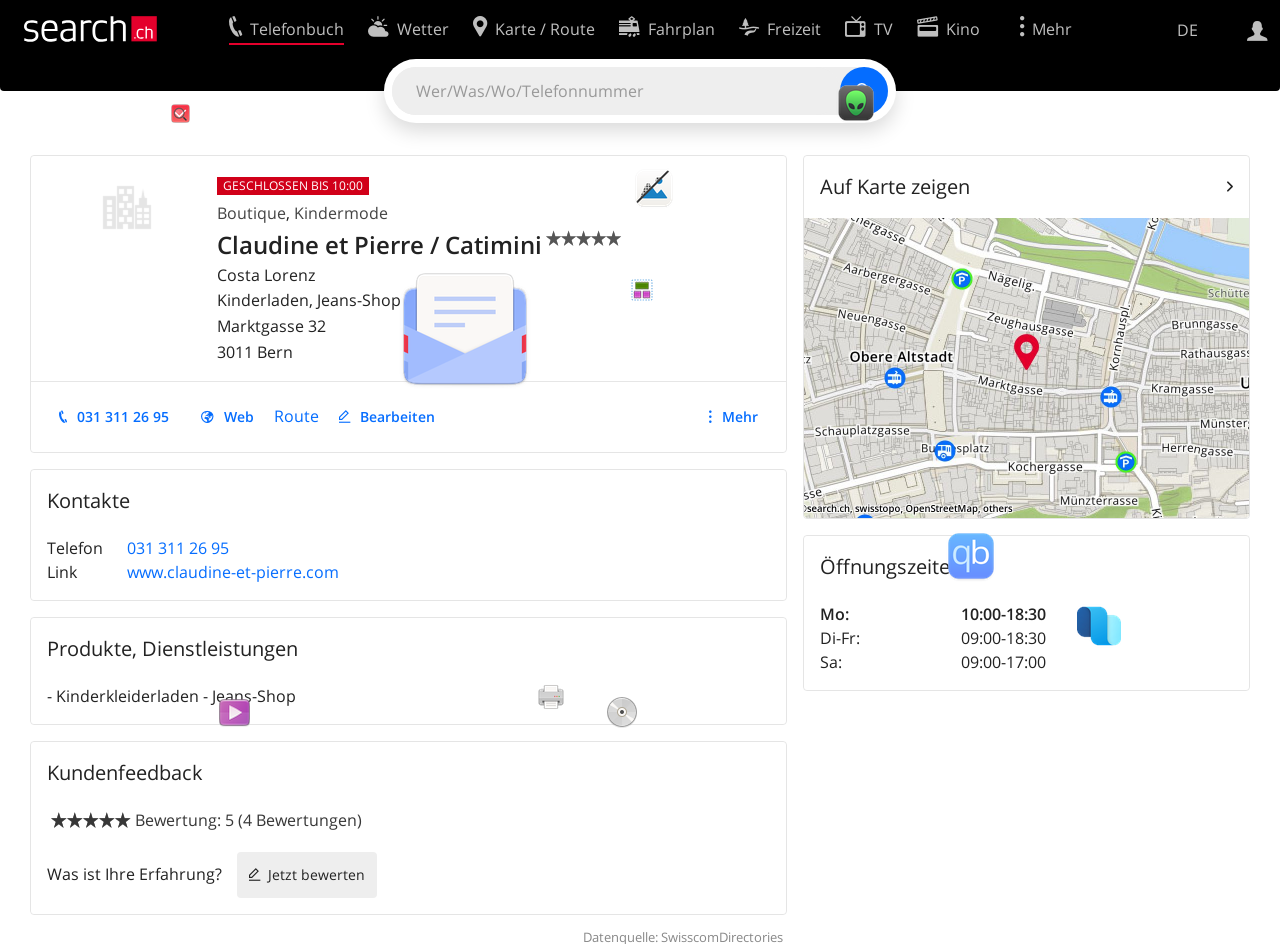 Image resolution: width=1280 pixels, height=944 pixels. Describe the element at coordinates (551, 697) in the screenshot. I see `access printer settings and devices` at that location.